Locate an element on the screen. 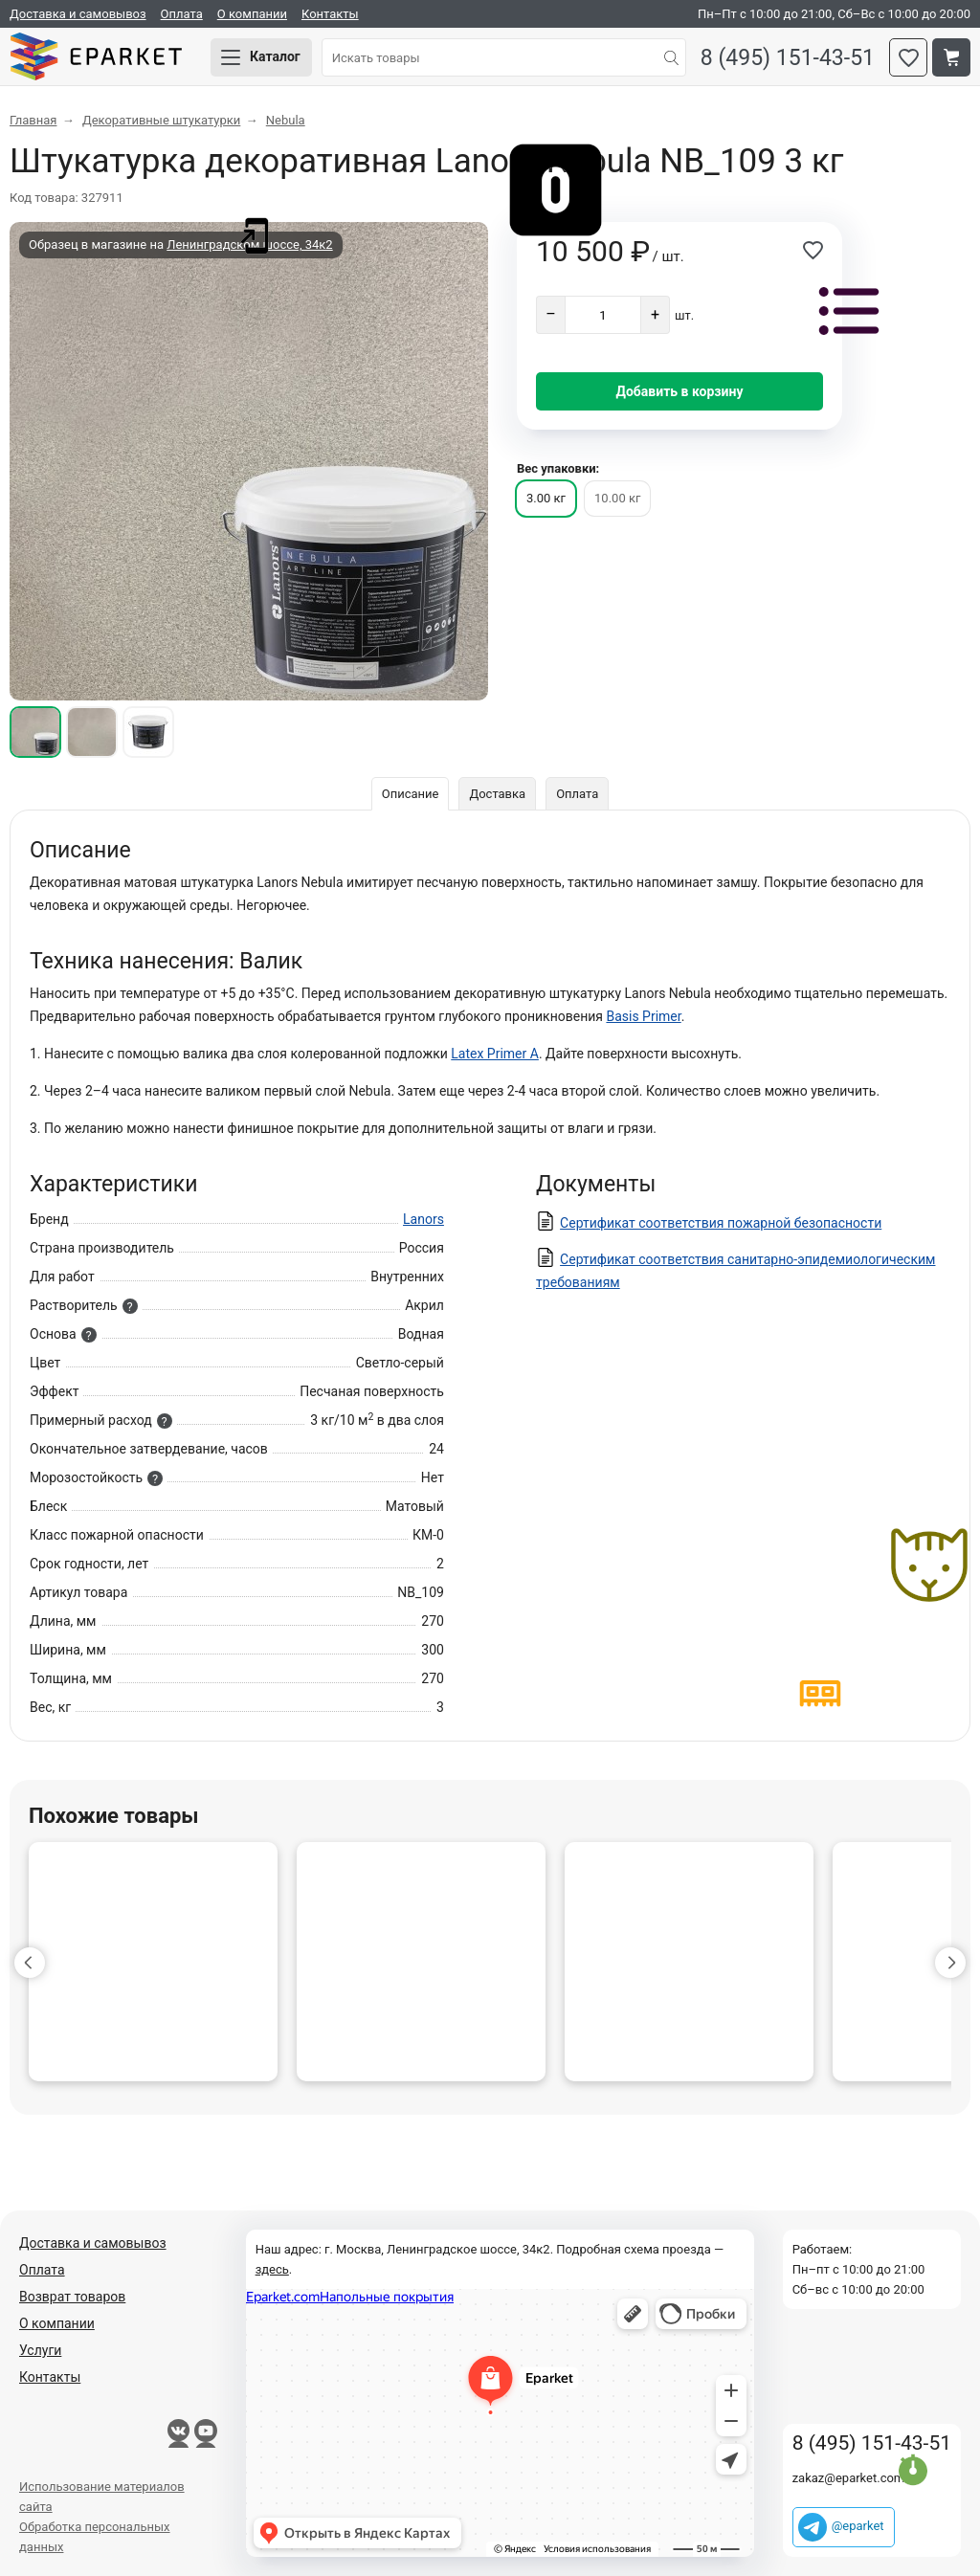  view pet or animal-related content is located at coordinates (929, 1564).